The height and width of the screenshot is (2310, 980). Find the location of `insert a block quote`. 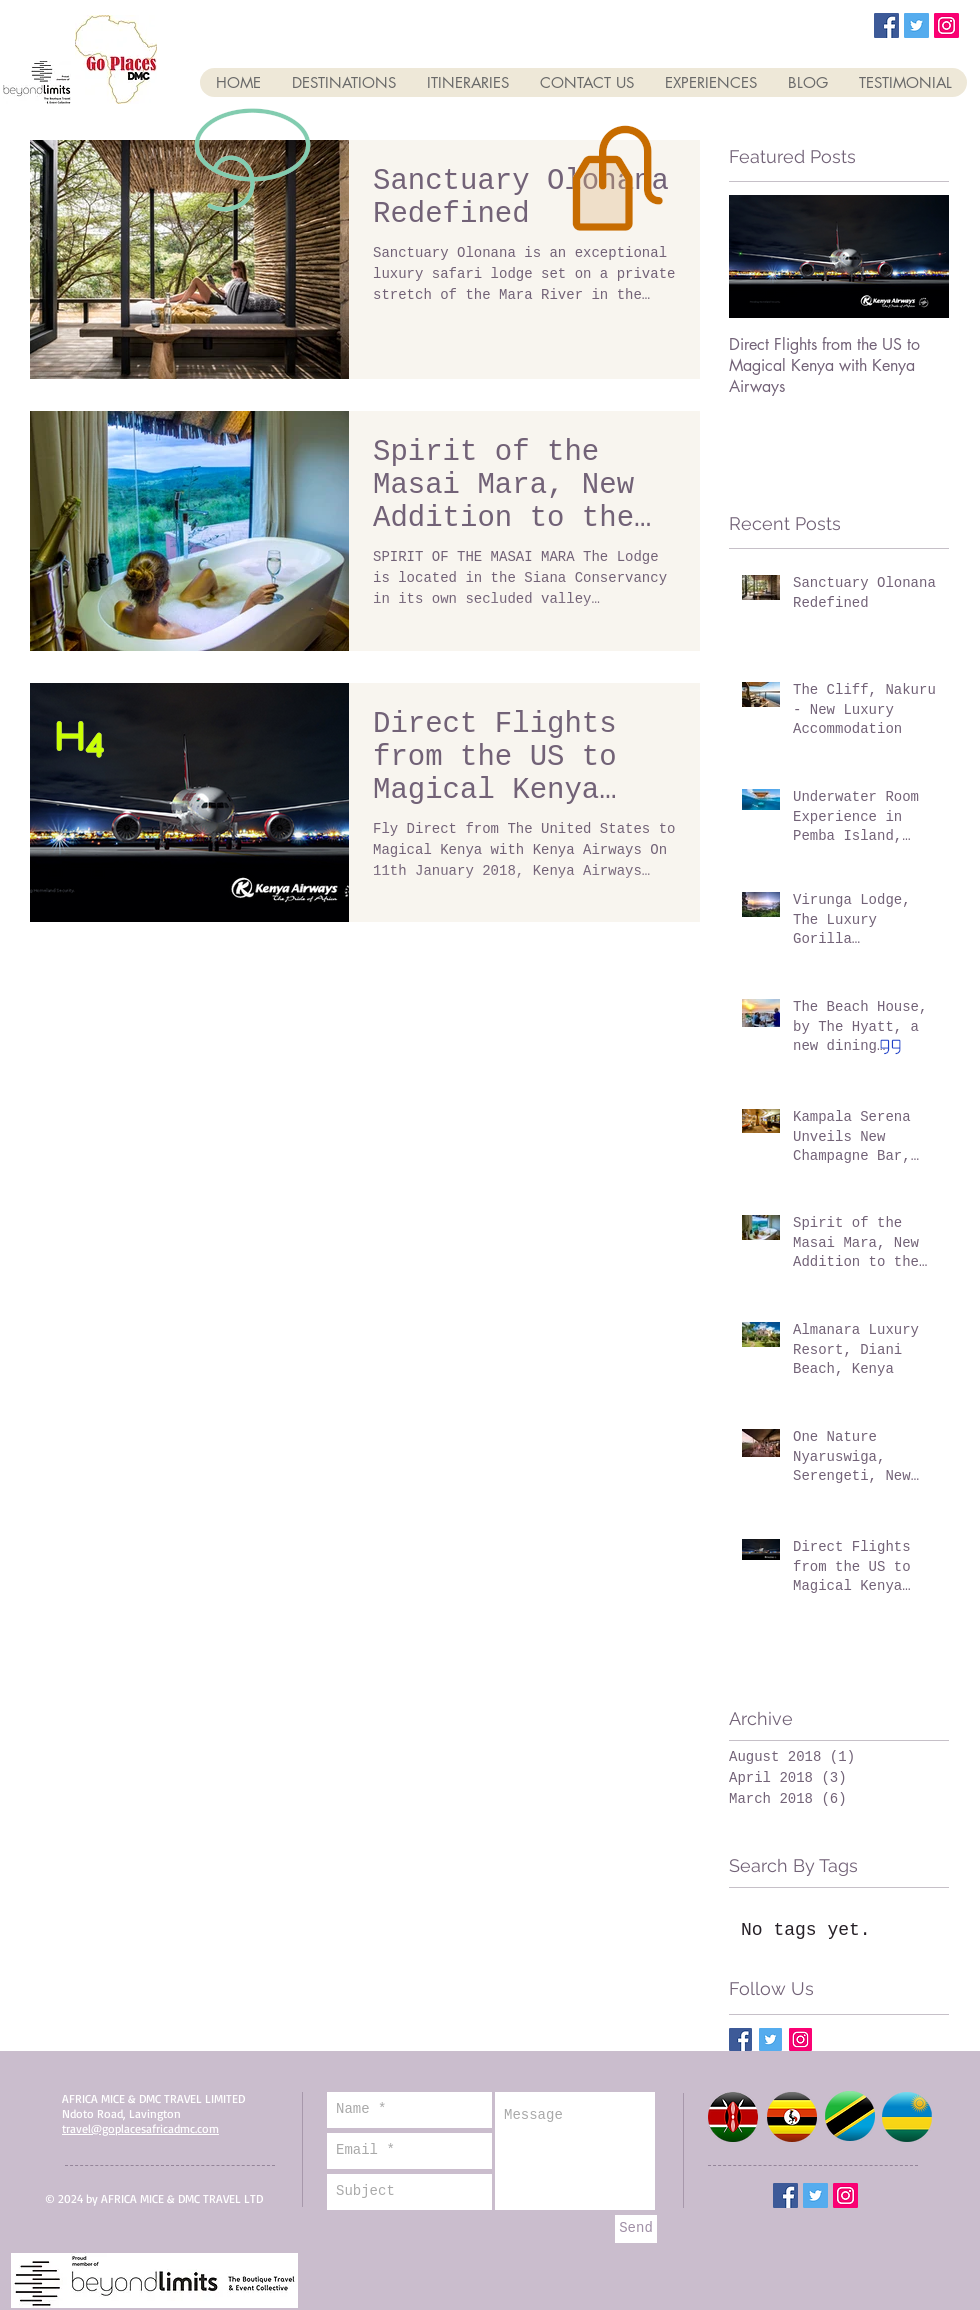

insert a block quote is located at coordinates (890, 1046).